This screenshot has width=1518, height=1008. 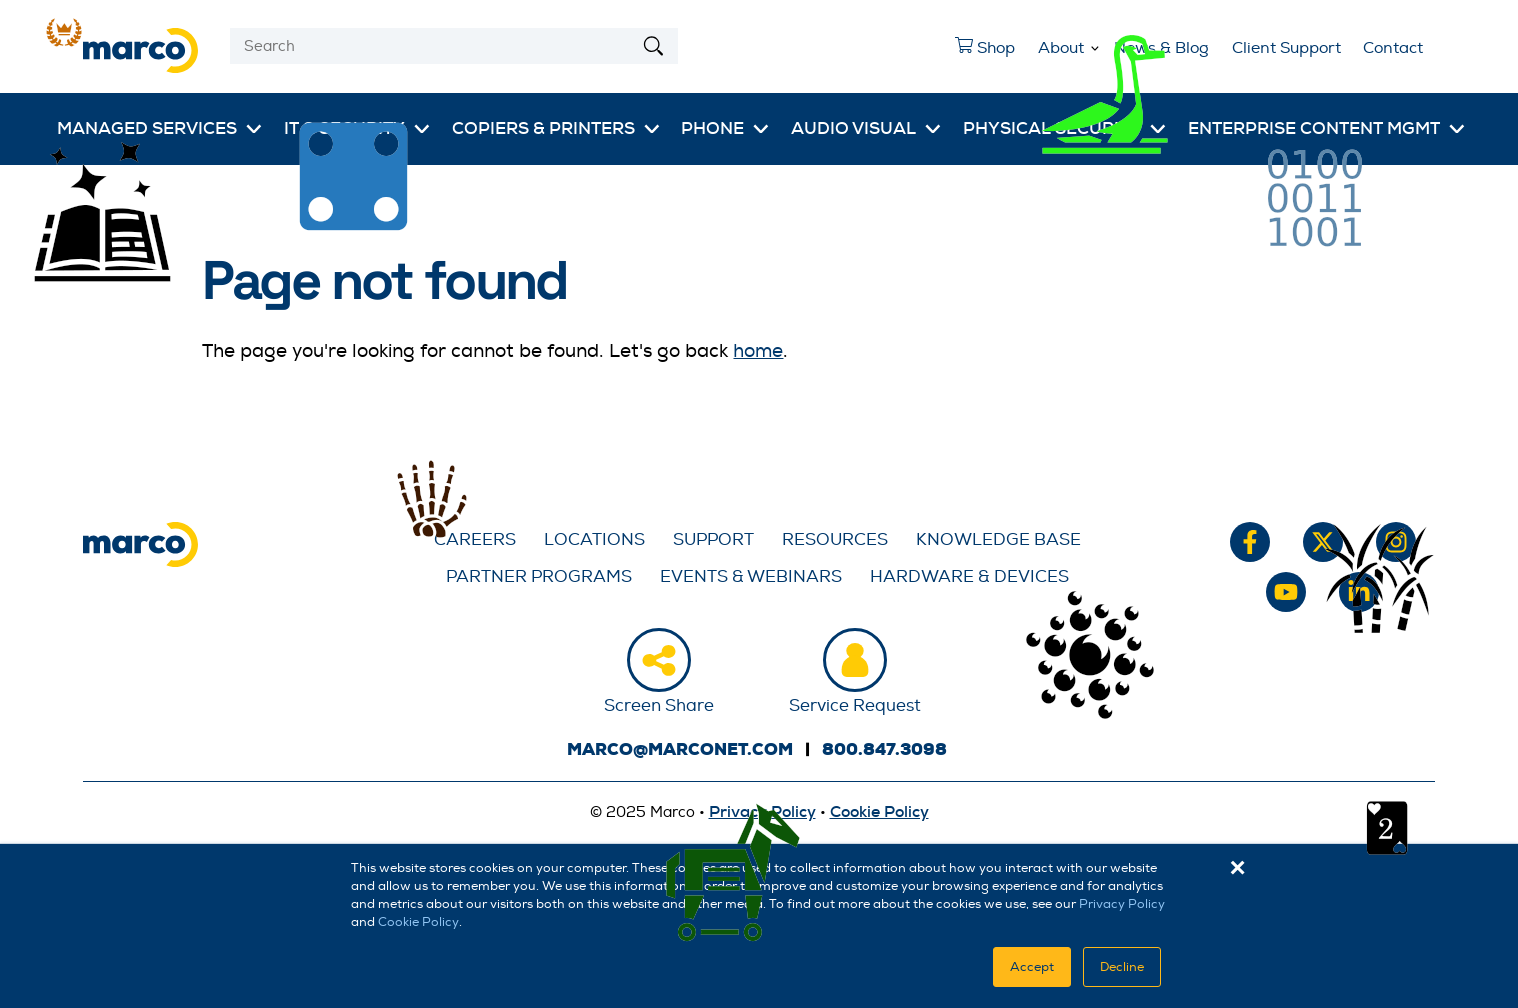 I want to click on access computing or data processing features, so click(x=1315, y=198).